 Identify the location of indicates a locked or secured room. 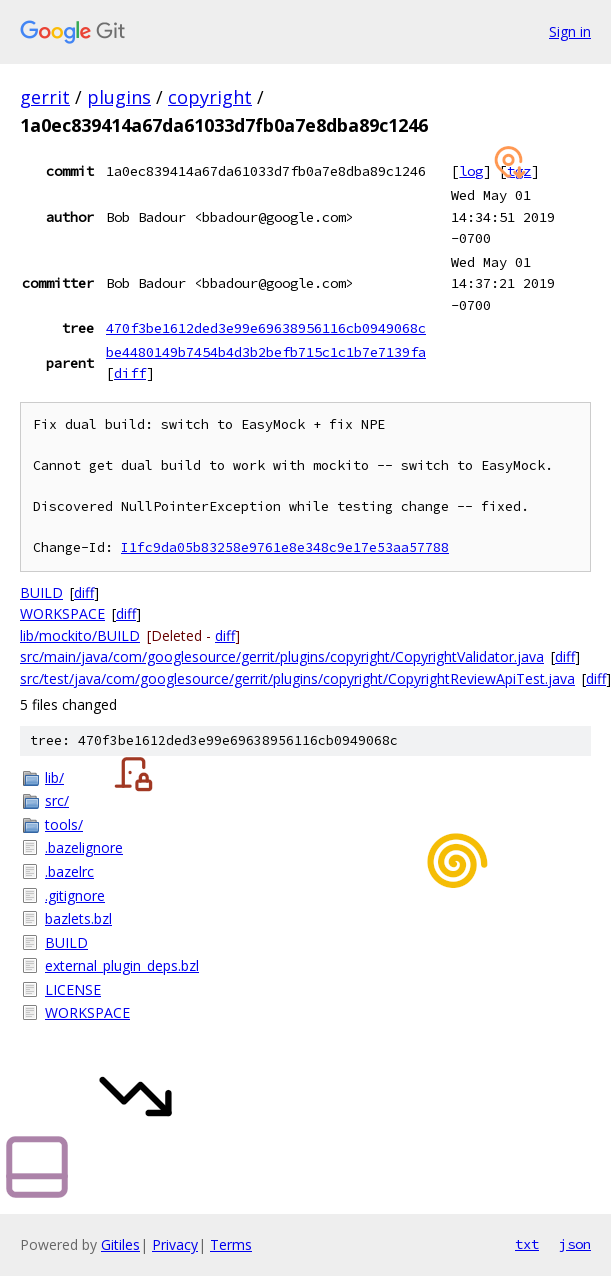
(133, 772).